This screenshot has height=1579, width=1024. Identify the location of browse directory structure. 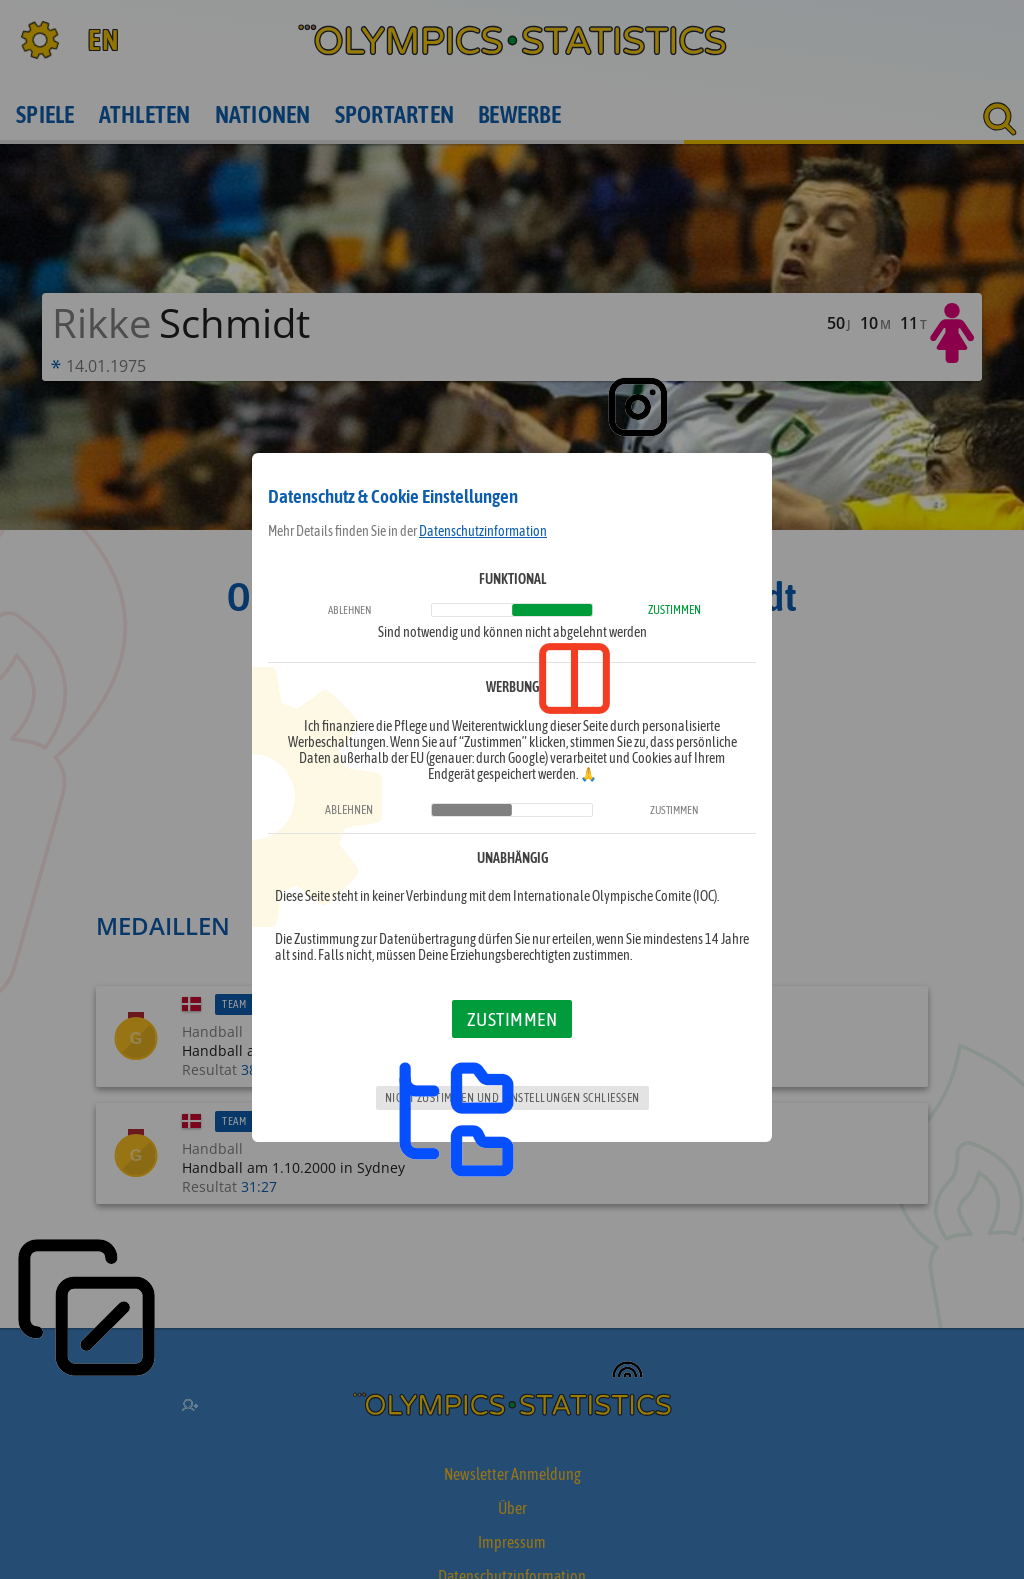
(456, 1119).